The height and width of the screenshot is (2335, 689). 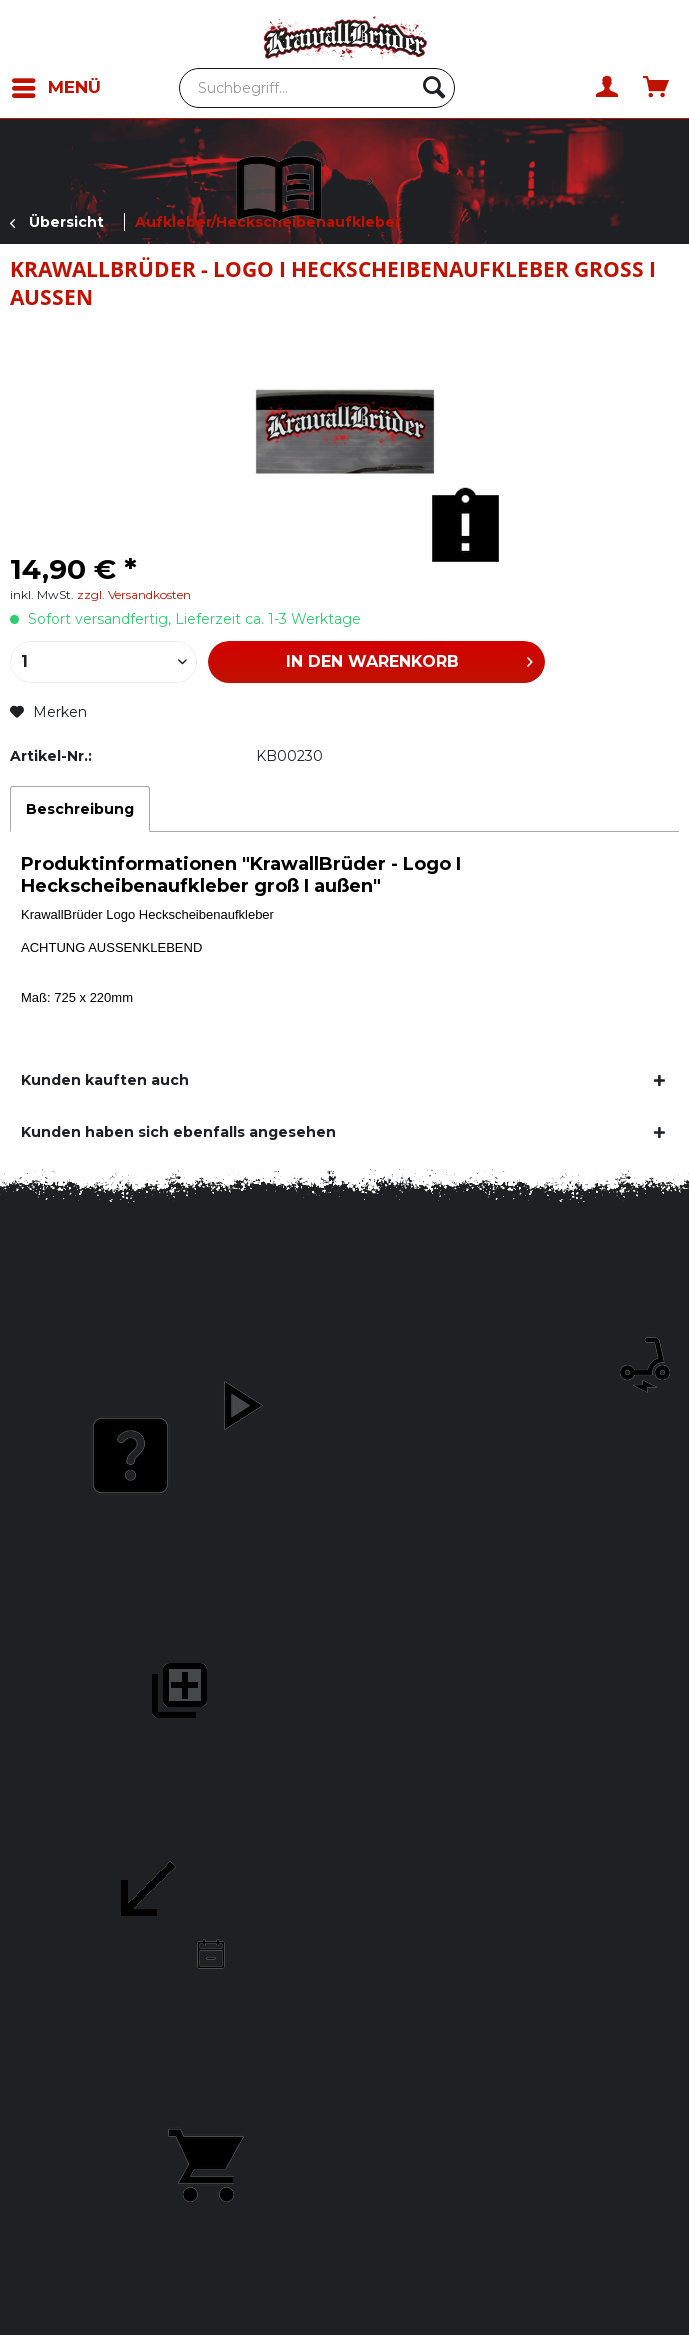 What do you see at coordinates (238, 1405) in the screenshot?
I see `play media or video content` at bounding box center [238, 1405].